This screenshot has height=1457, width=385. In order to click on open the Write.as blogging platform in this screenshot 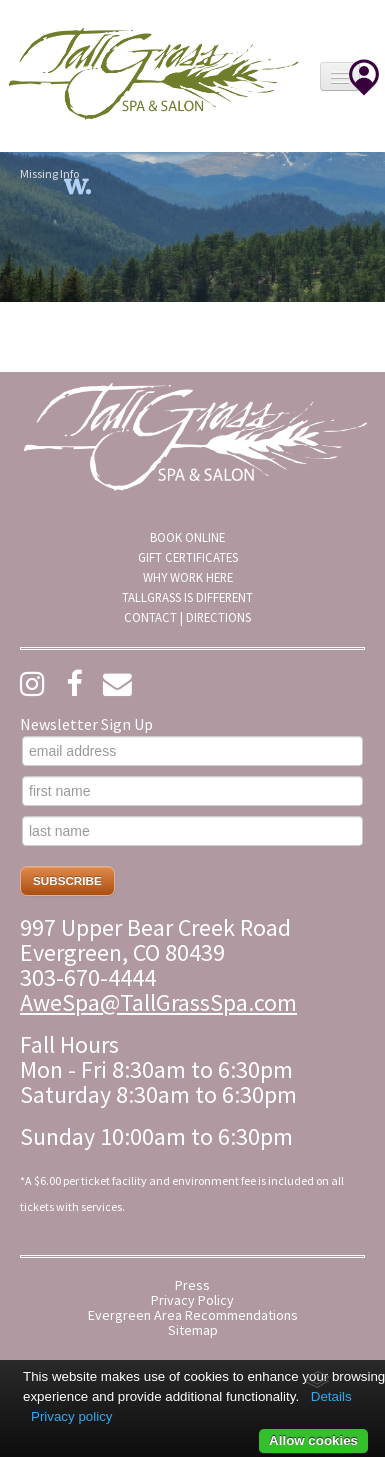, I will do `click(77, 186)`.